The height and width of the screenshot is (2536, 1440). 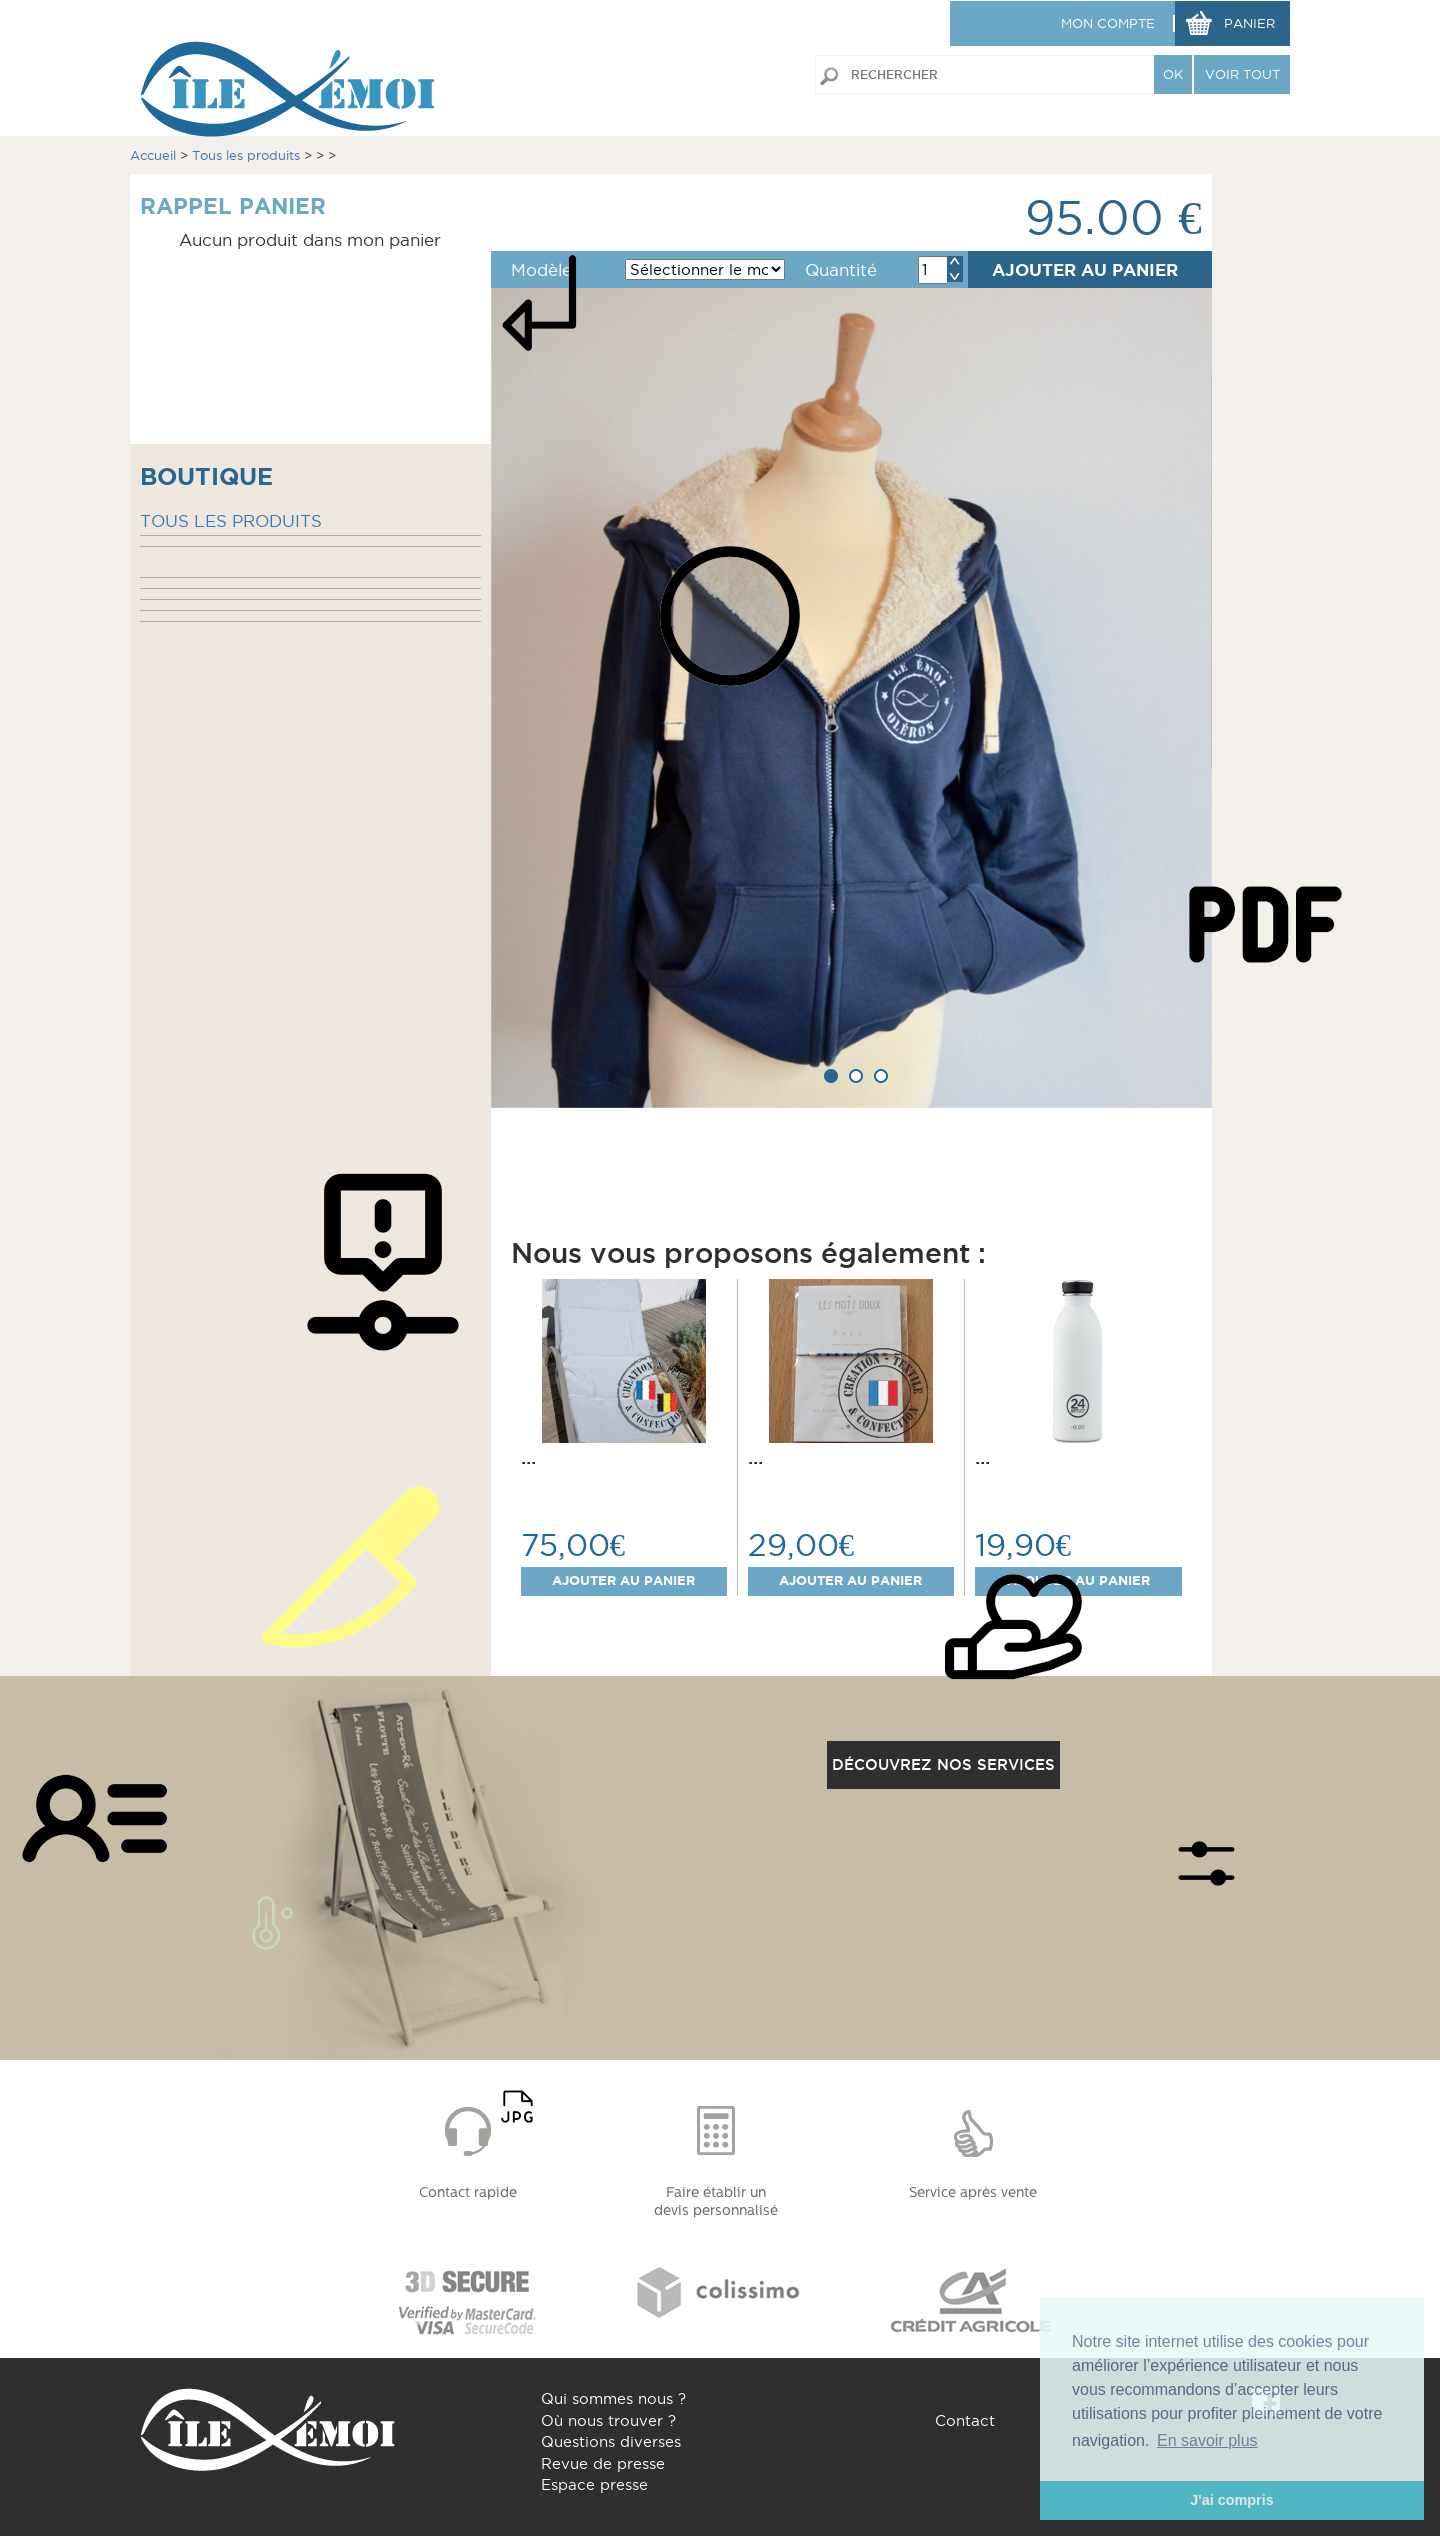 What do you see at coordinates (352, 1570) in the screenshot?
I see `access kitchen or cooking tools` at bounding box center [352, 1570].